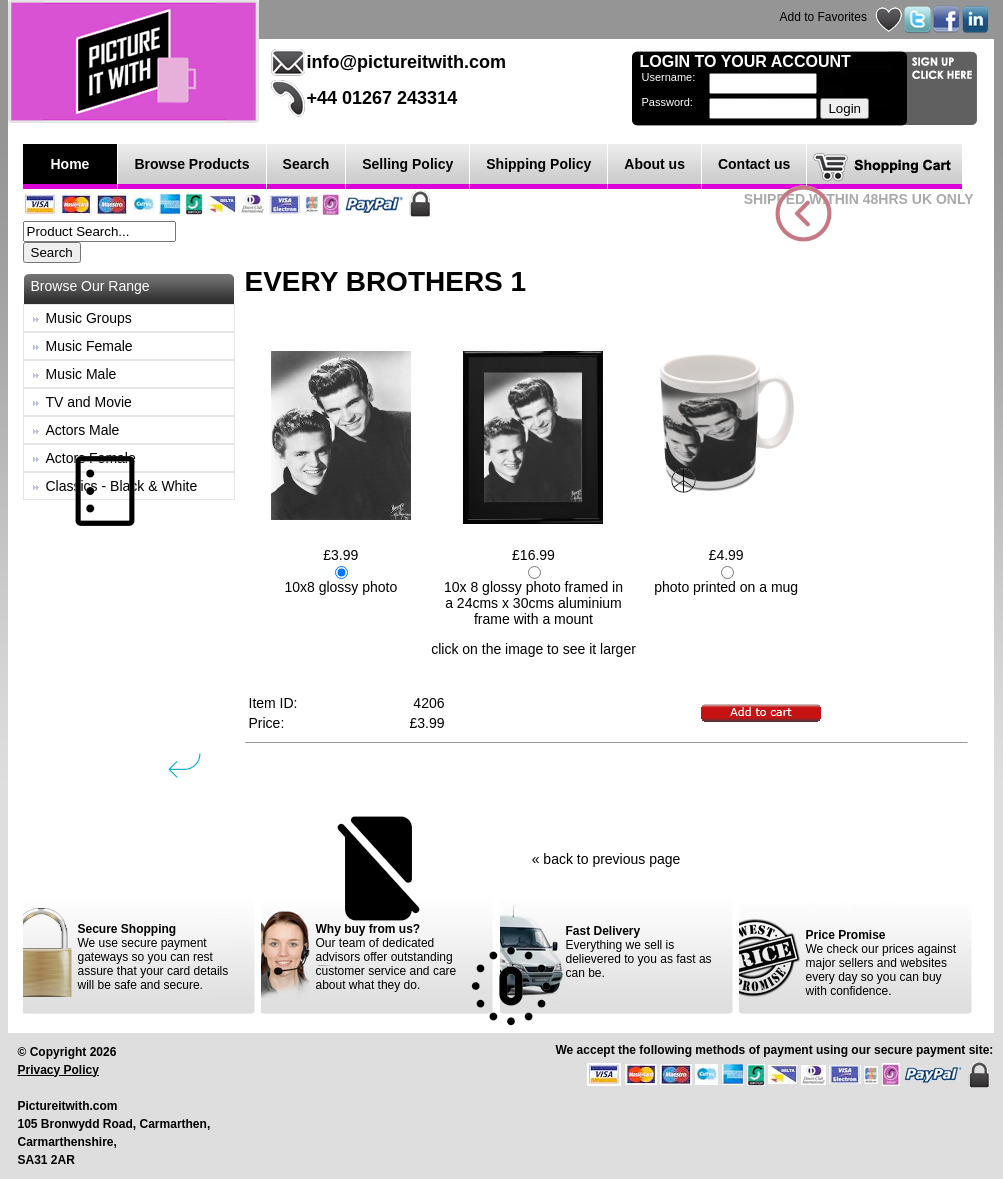  What do you see at coordinates (803, 213) in the screenshot?
I see `go back to previous screen` at bounding box center [803, 213].